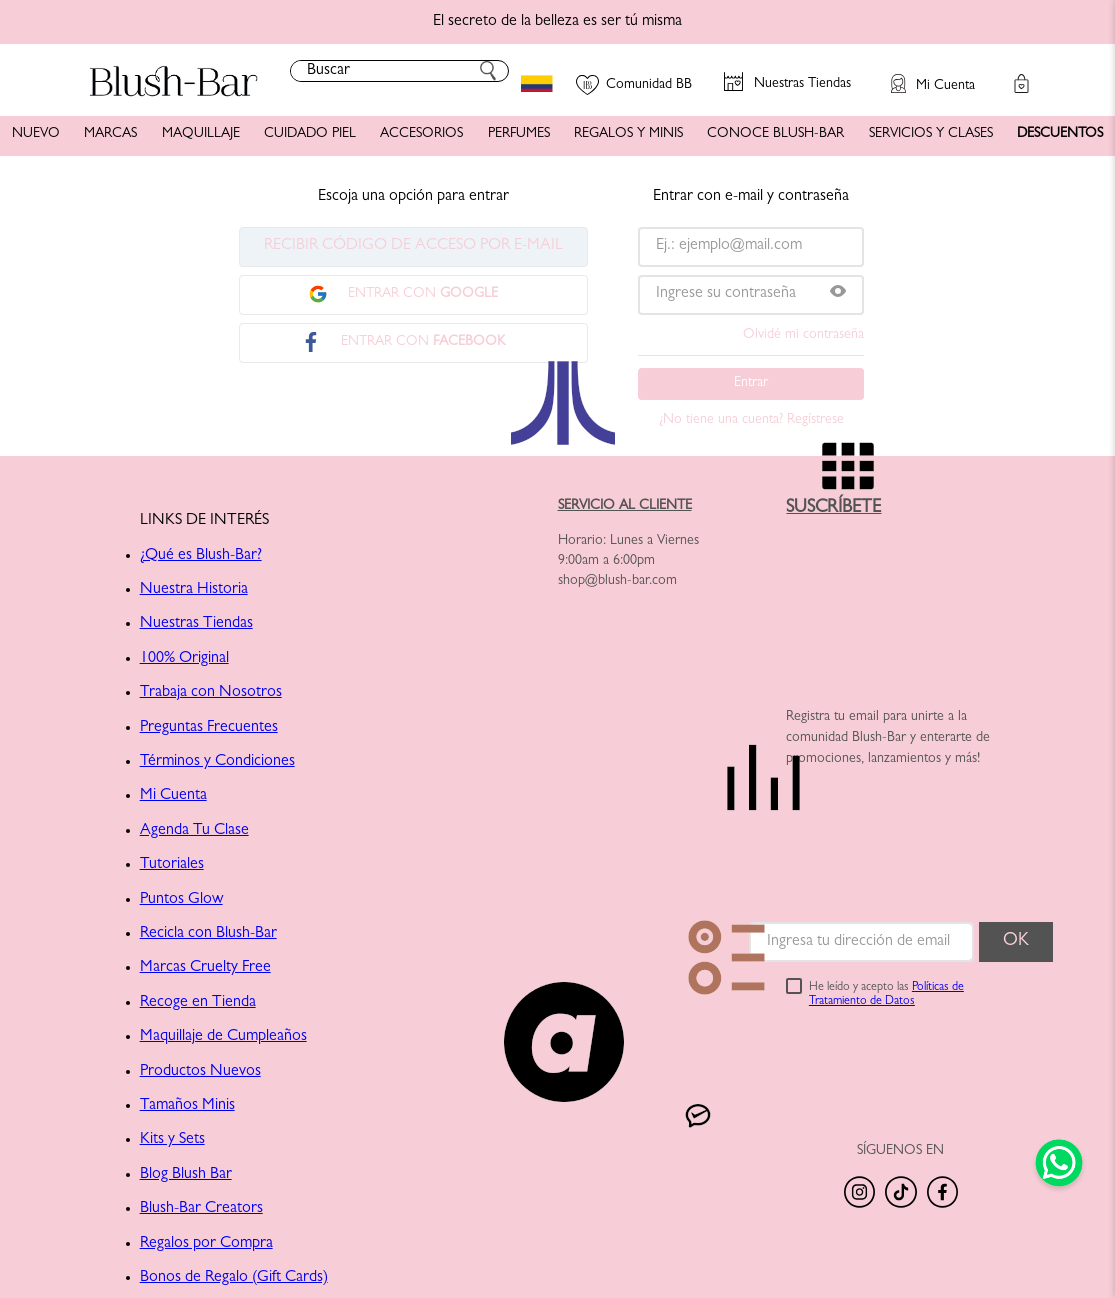  Describe the element at coordinates (564, 1042) in the screenshot. I see `open the AirAsia app` at that location.